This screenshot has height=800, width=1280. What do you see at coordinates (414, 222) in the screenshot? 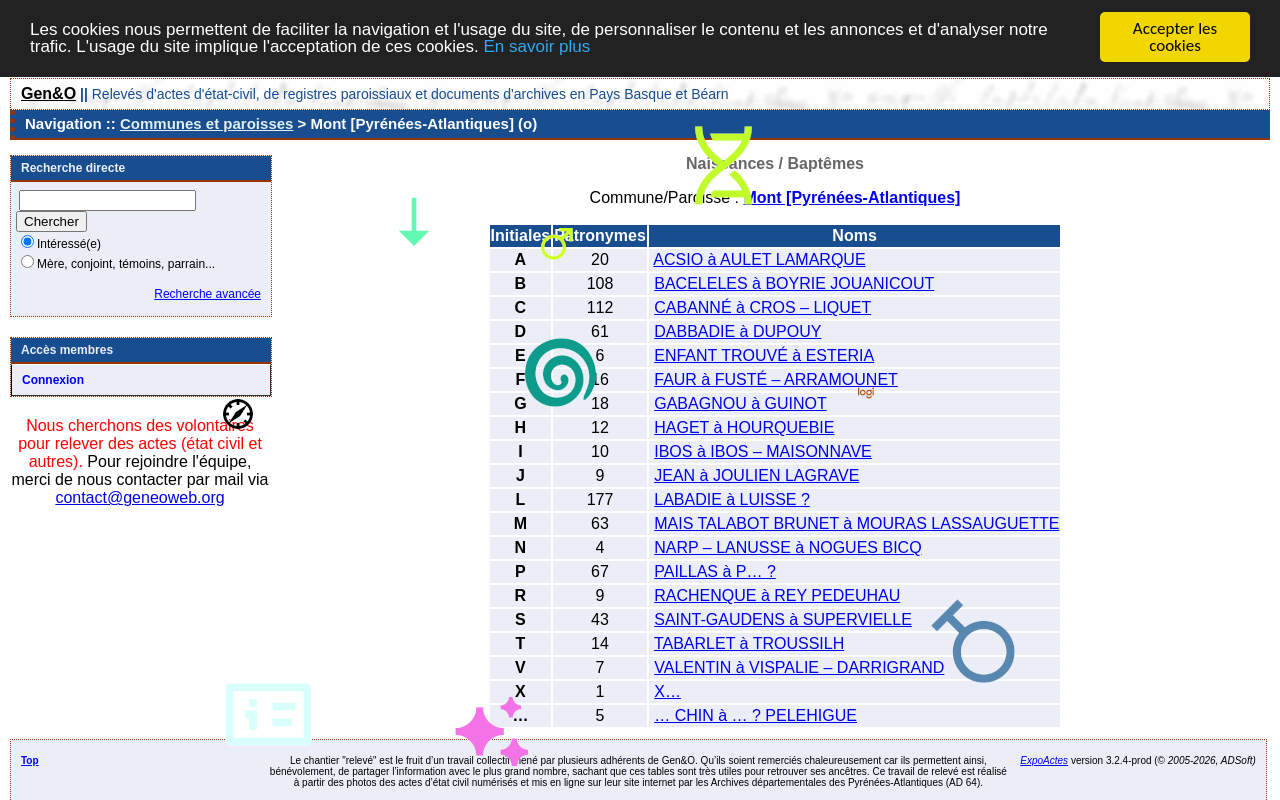
I see `scroll down or view more content` at bounding box center [414, 222].